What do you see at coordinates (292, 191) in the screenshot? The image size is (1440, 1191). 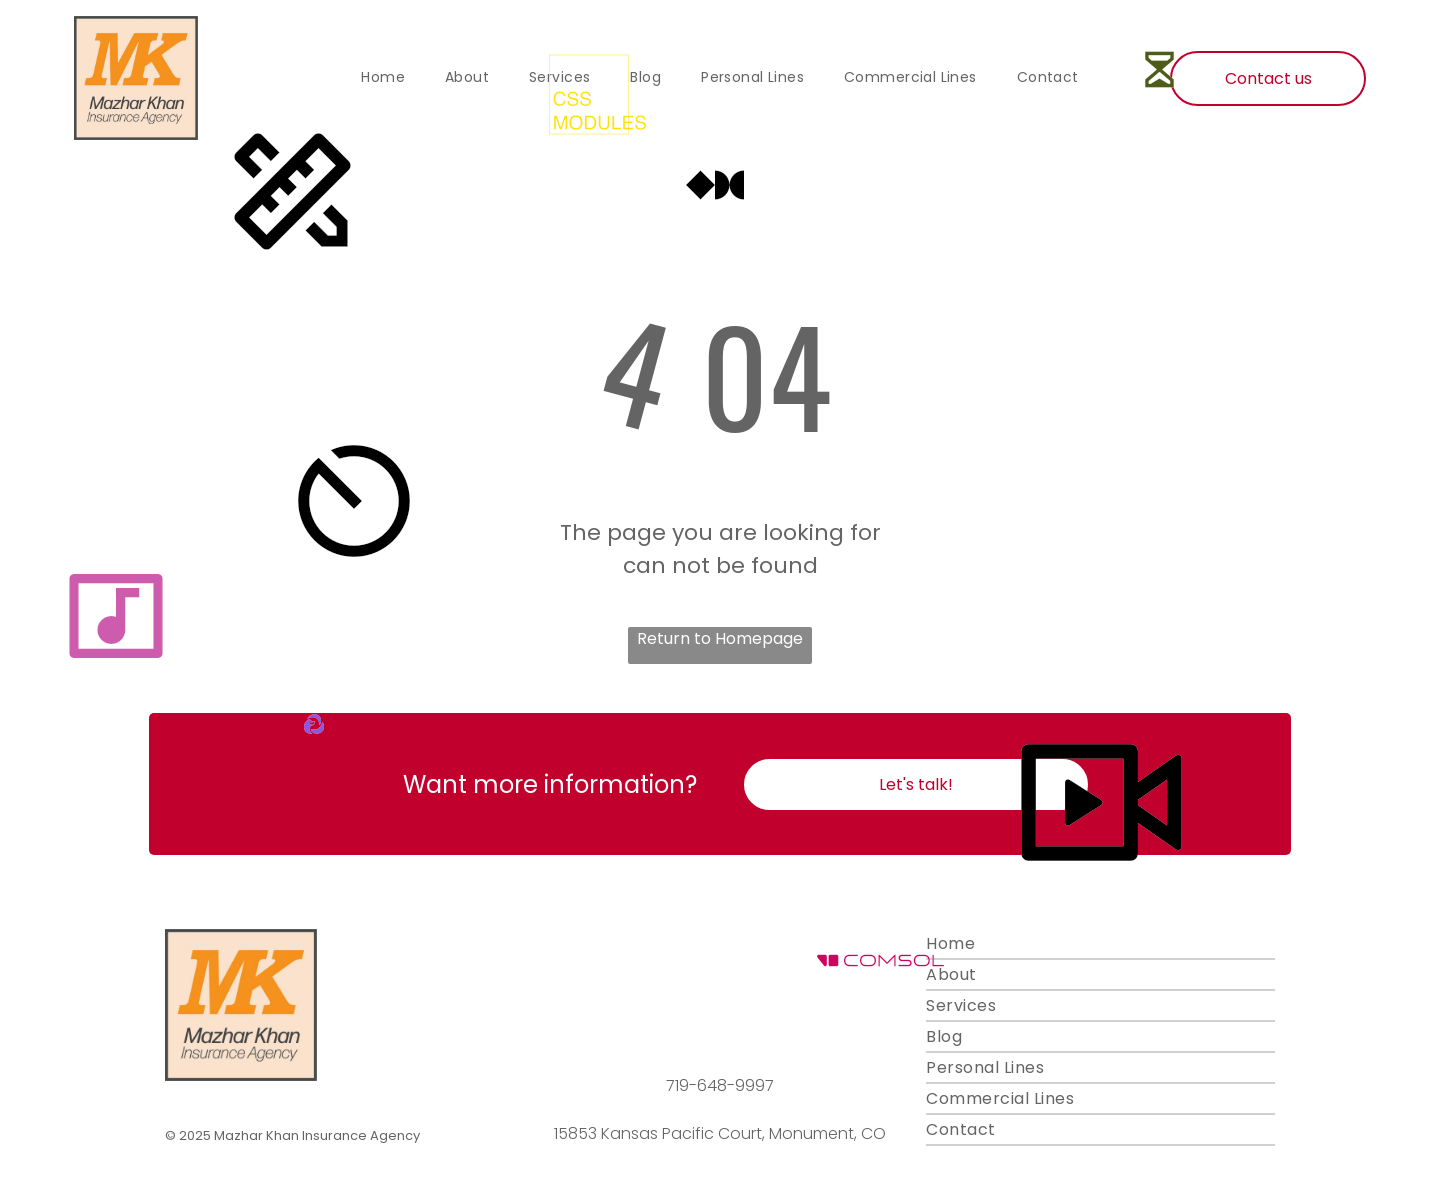 I see `access design tools` at bounding box center [292, 191].